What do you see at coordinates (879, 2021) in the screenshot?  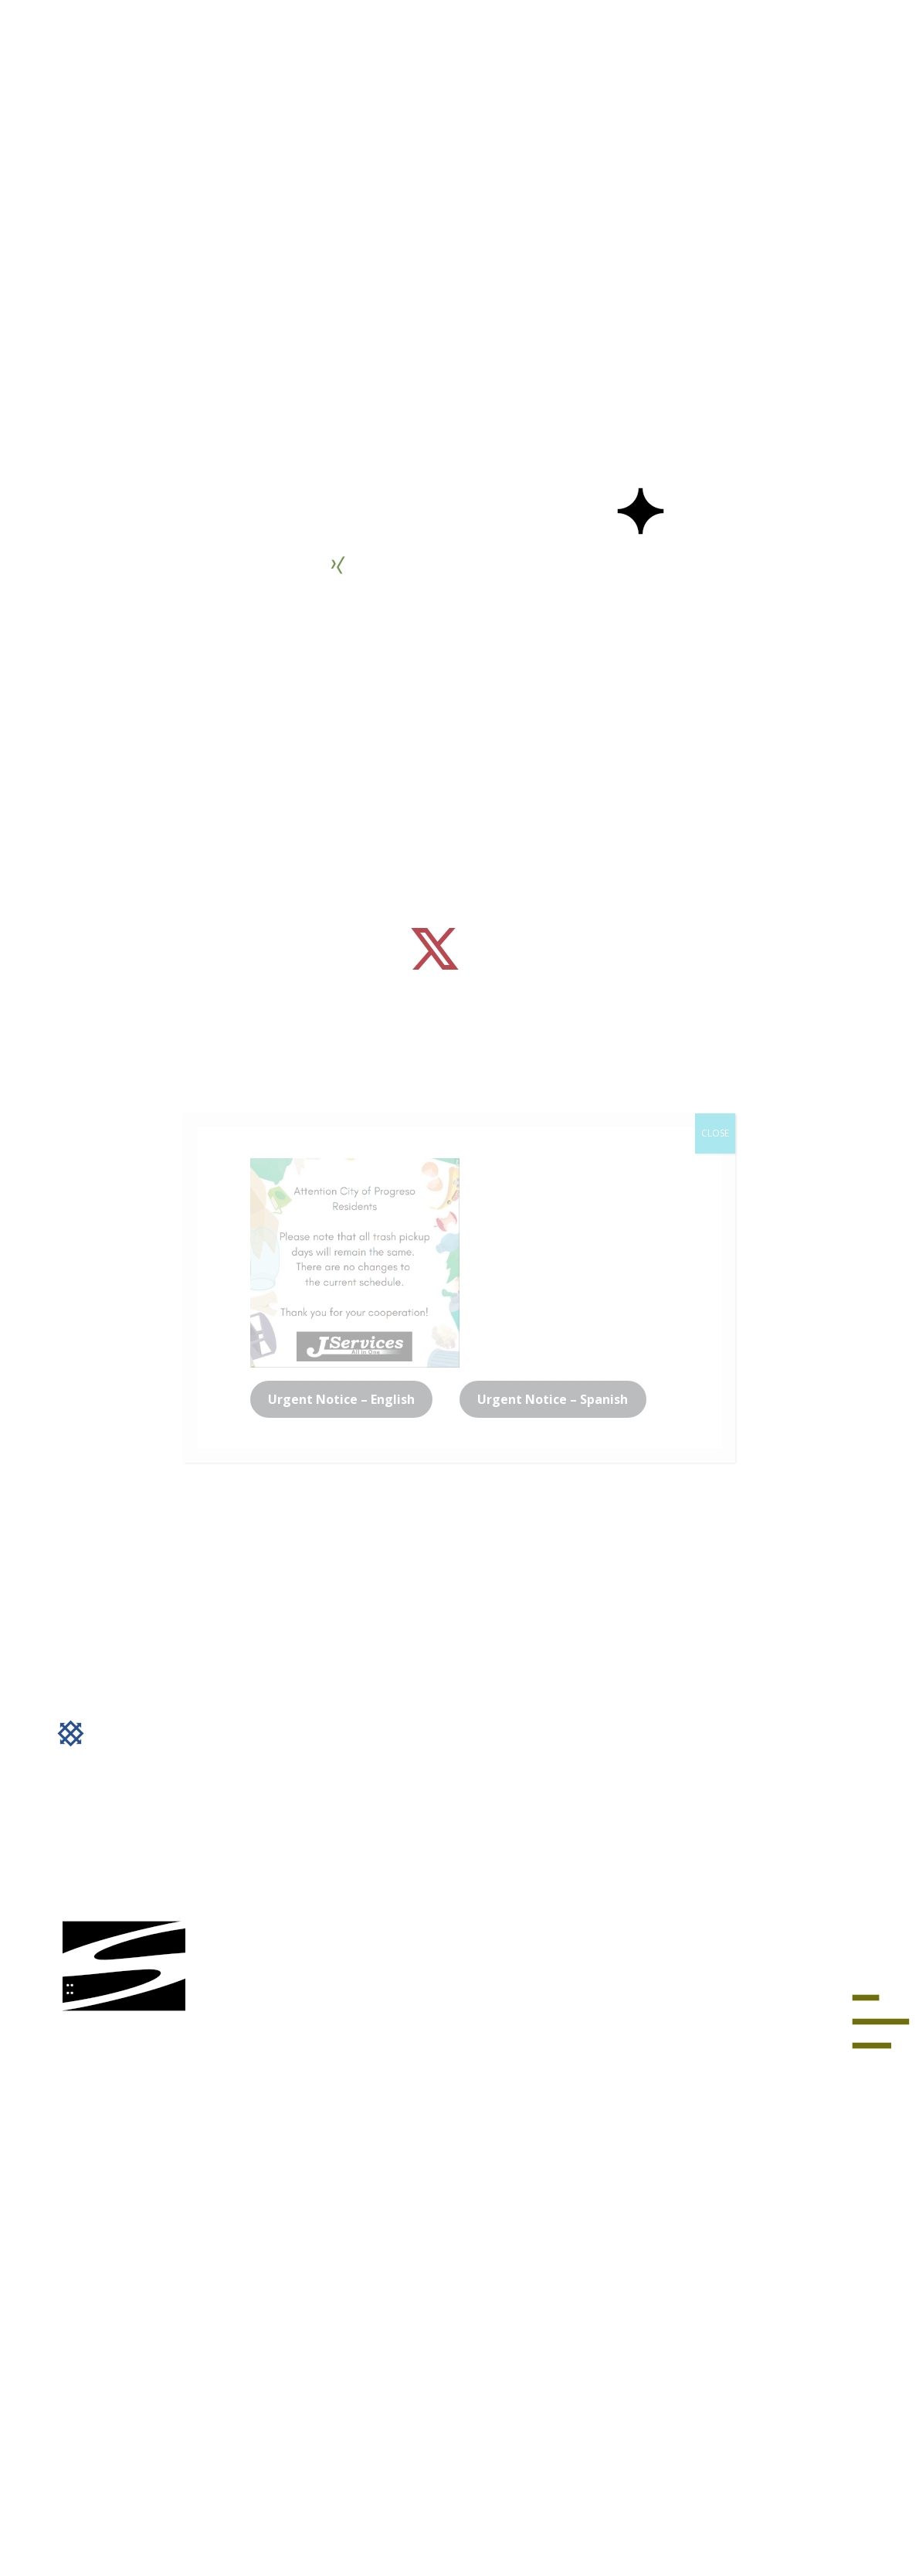 I see `view horizontal bar chart data` at bounding box center [879, 2021].